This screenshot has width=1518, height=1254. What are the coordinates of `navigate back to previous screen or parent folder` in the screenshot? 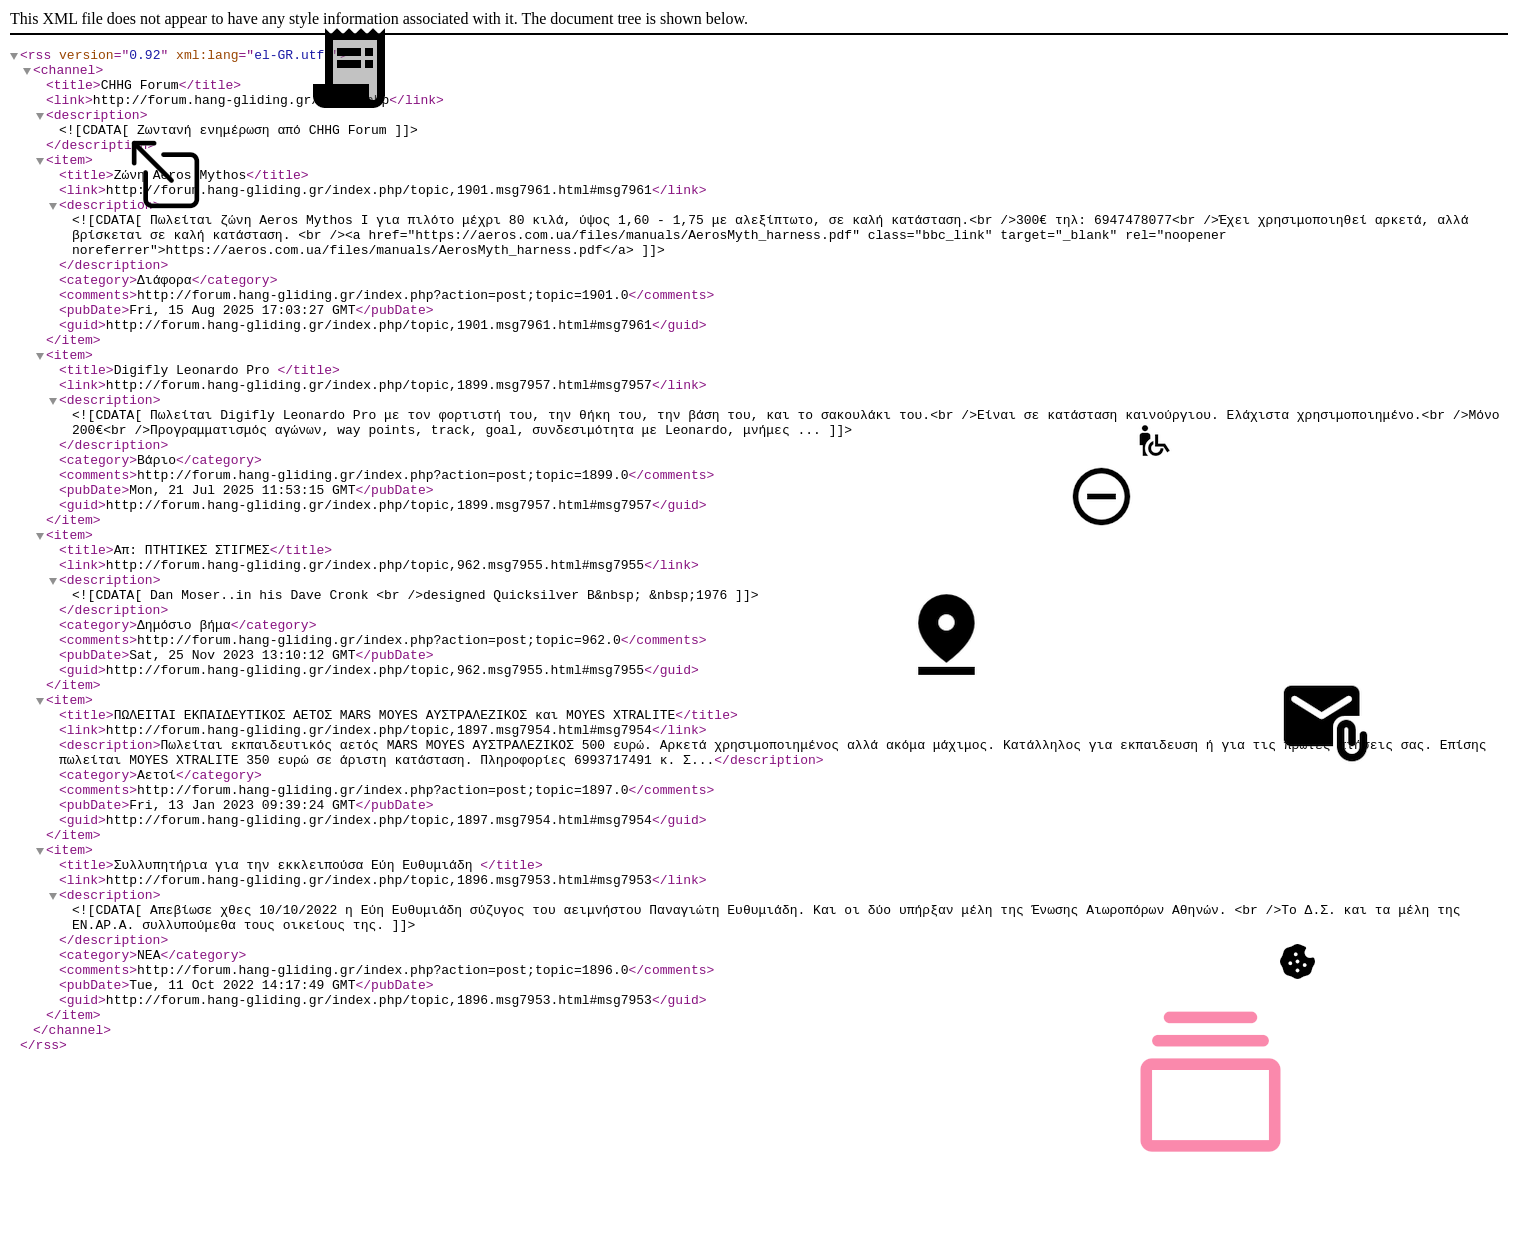 It's located at (165, 174).